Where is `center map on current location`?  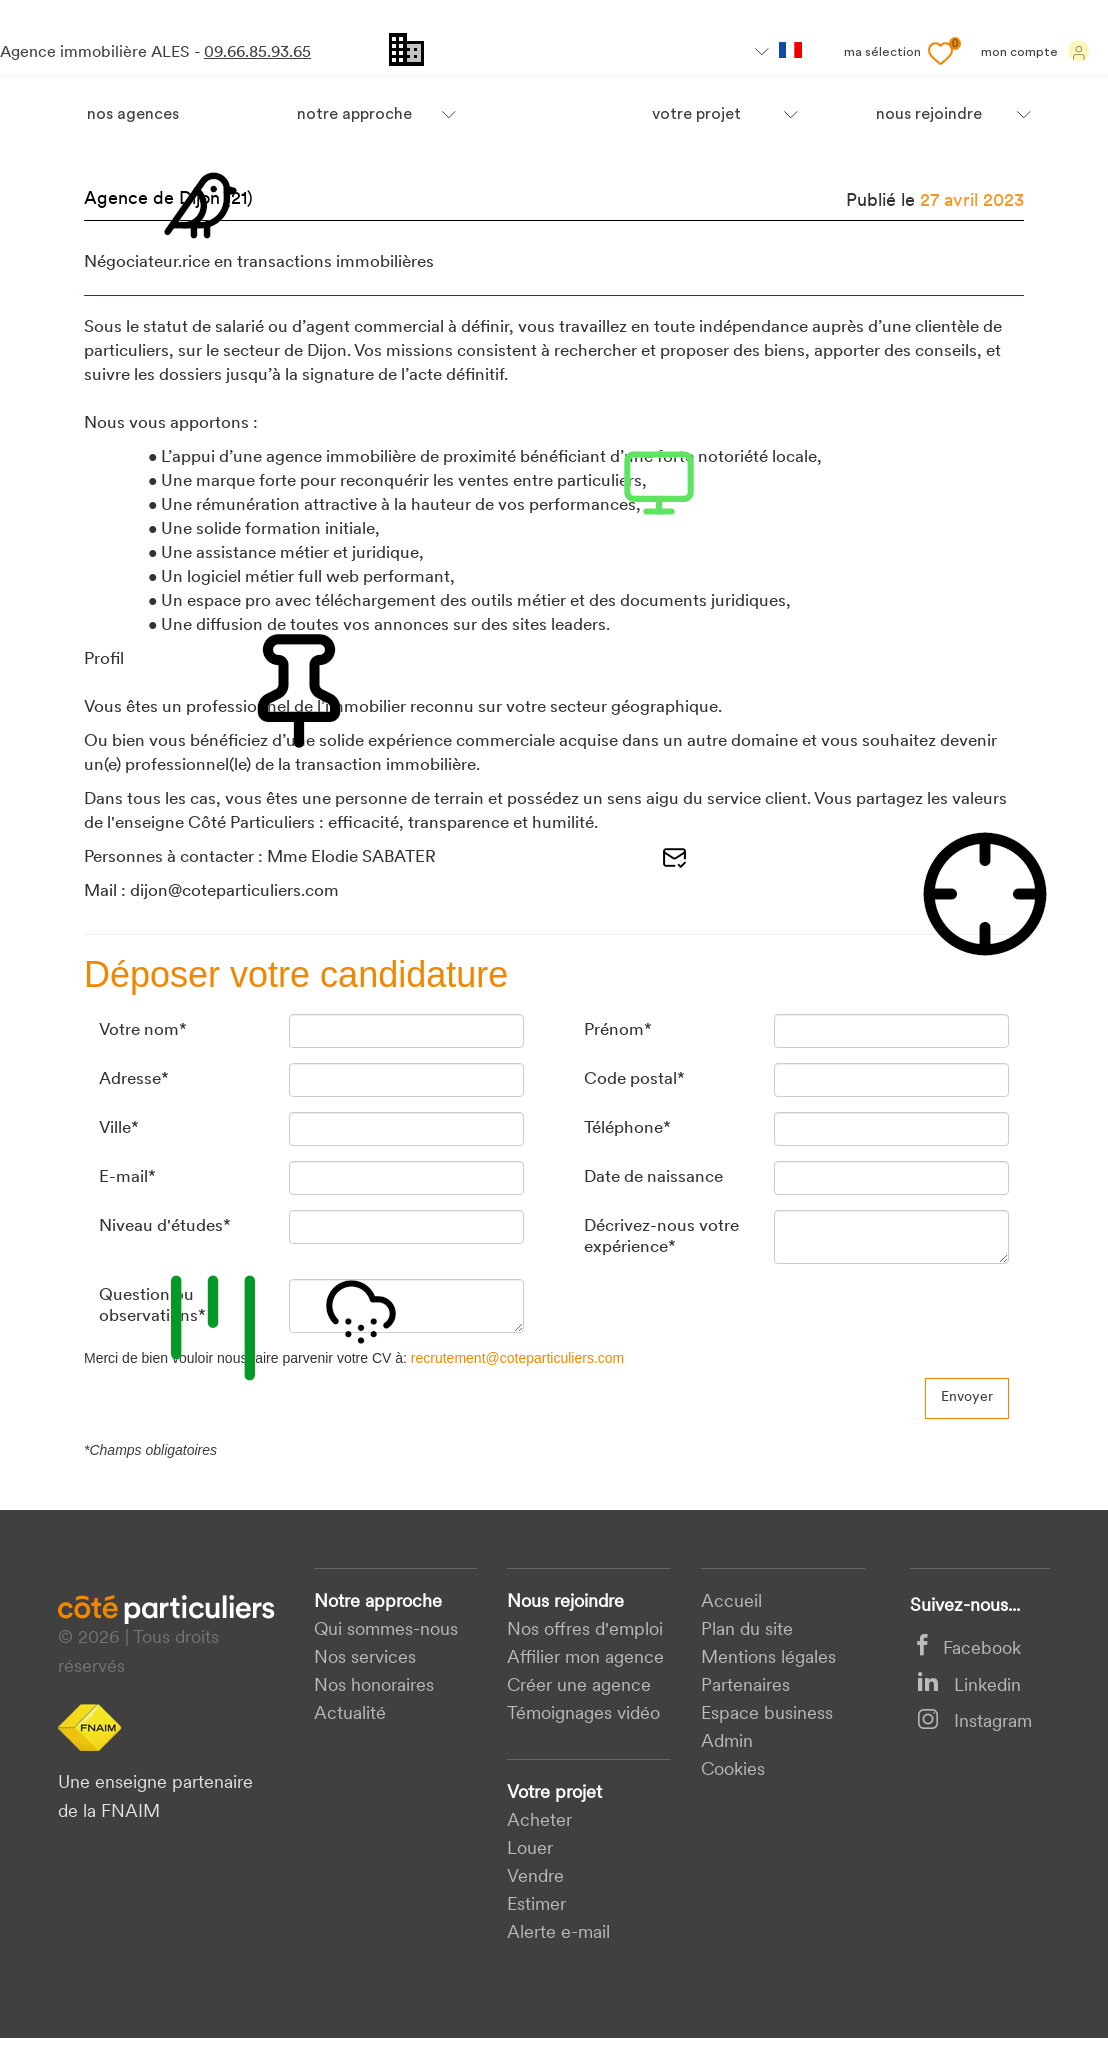
center map on current location is located at coordinates (985, 894).